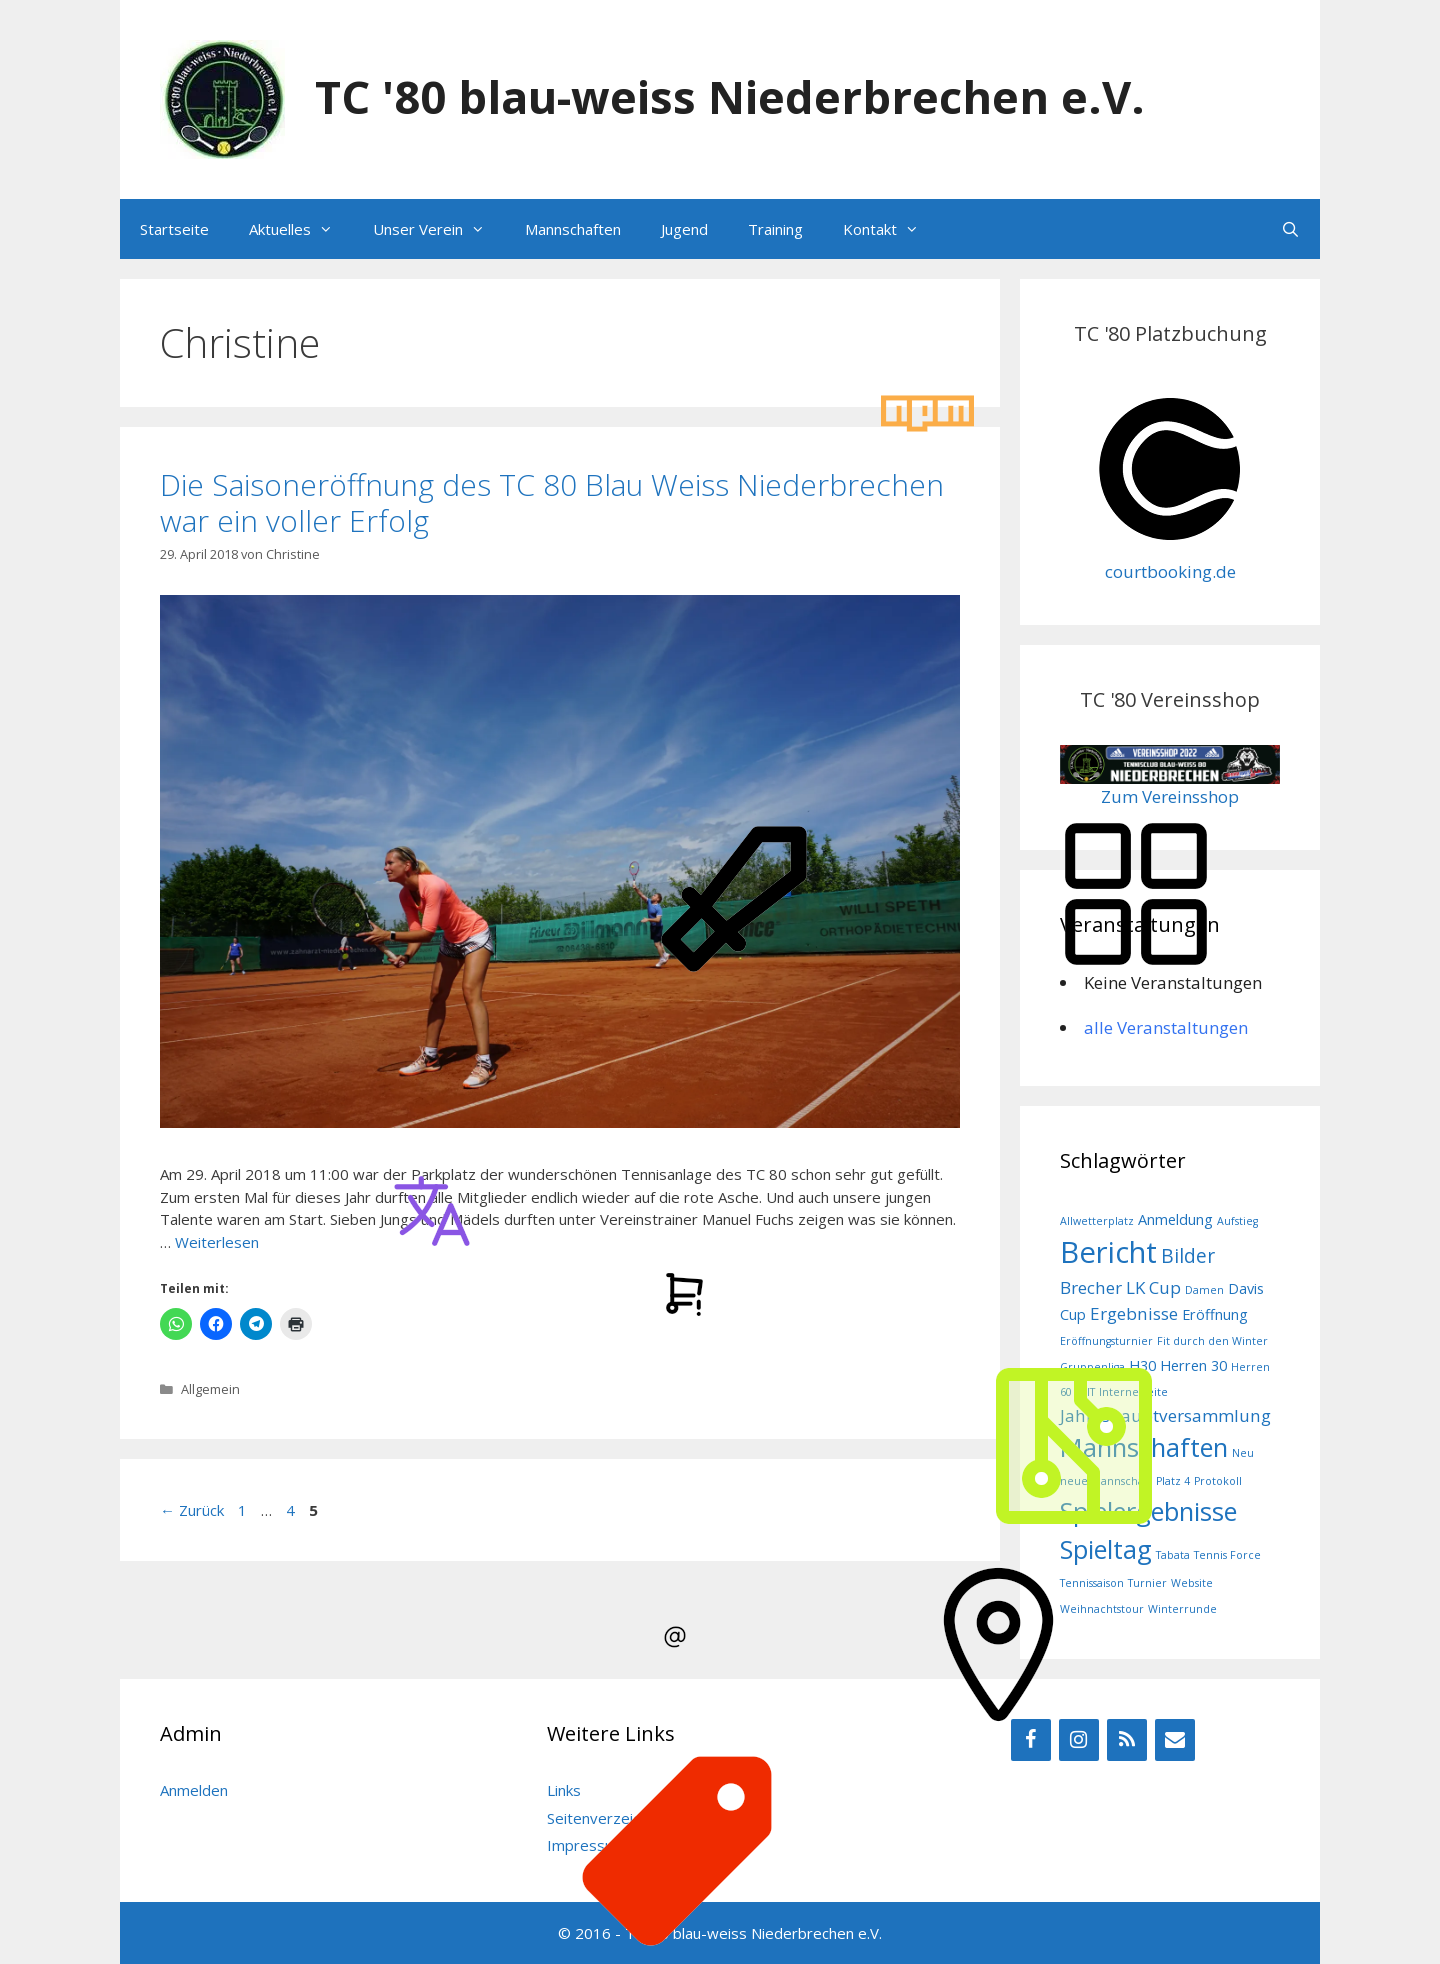 This screenshot has width=1440, height=1964. Describe the element at coordinates (675, 1637) in the screenshot. I see `mention a user in a post or comment` at that location.